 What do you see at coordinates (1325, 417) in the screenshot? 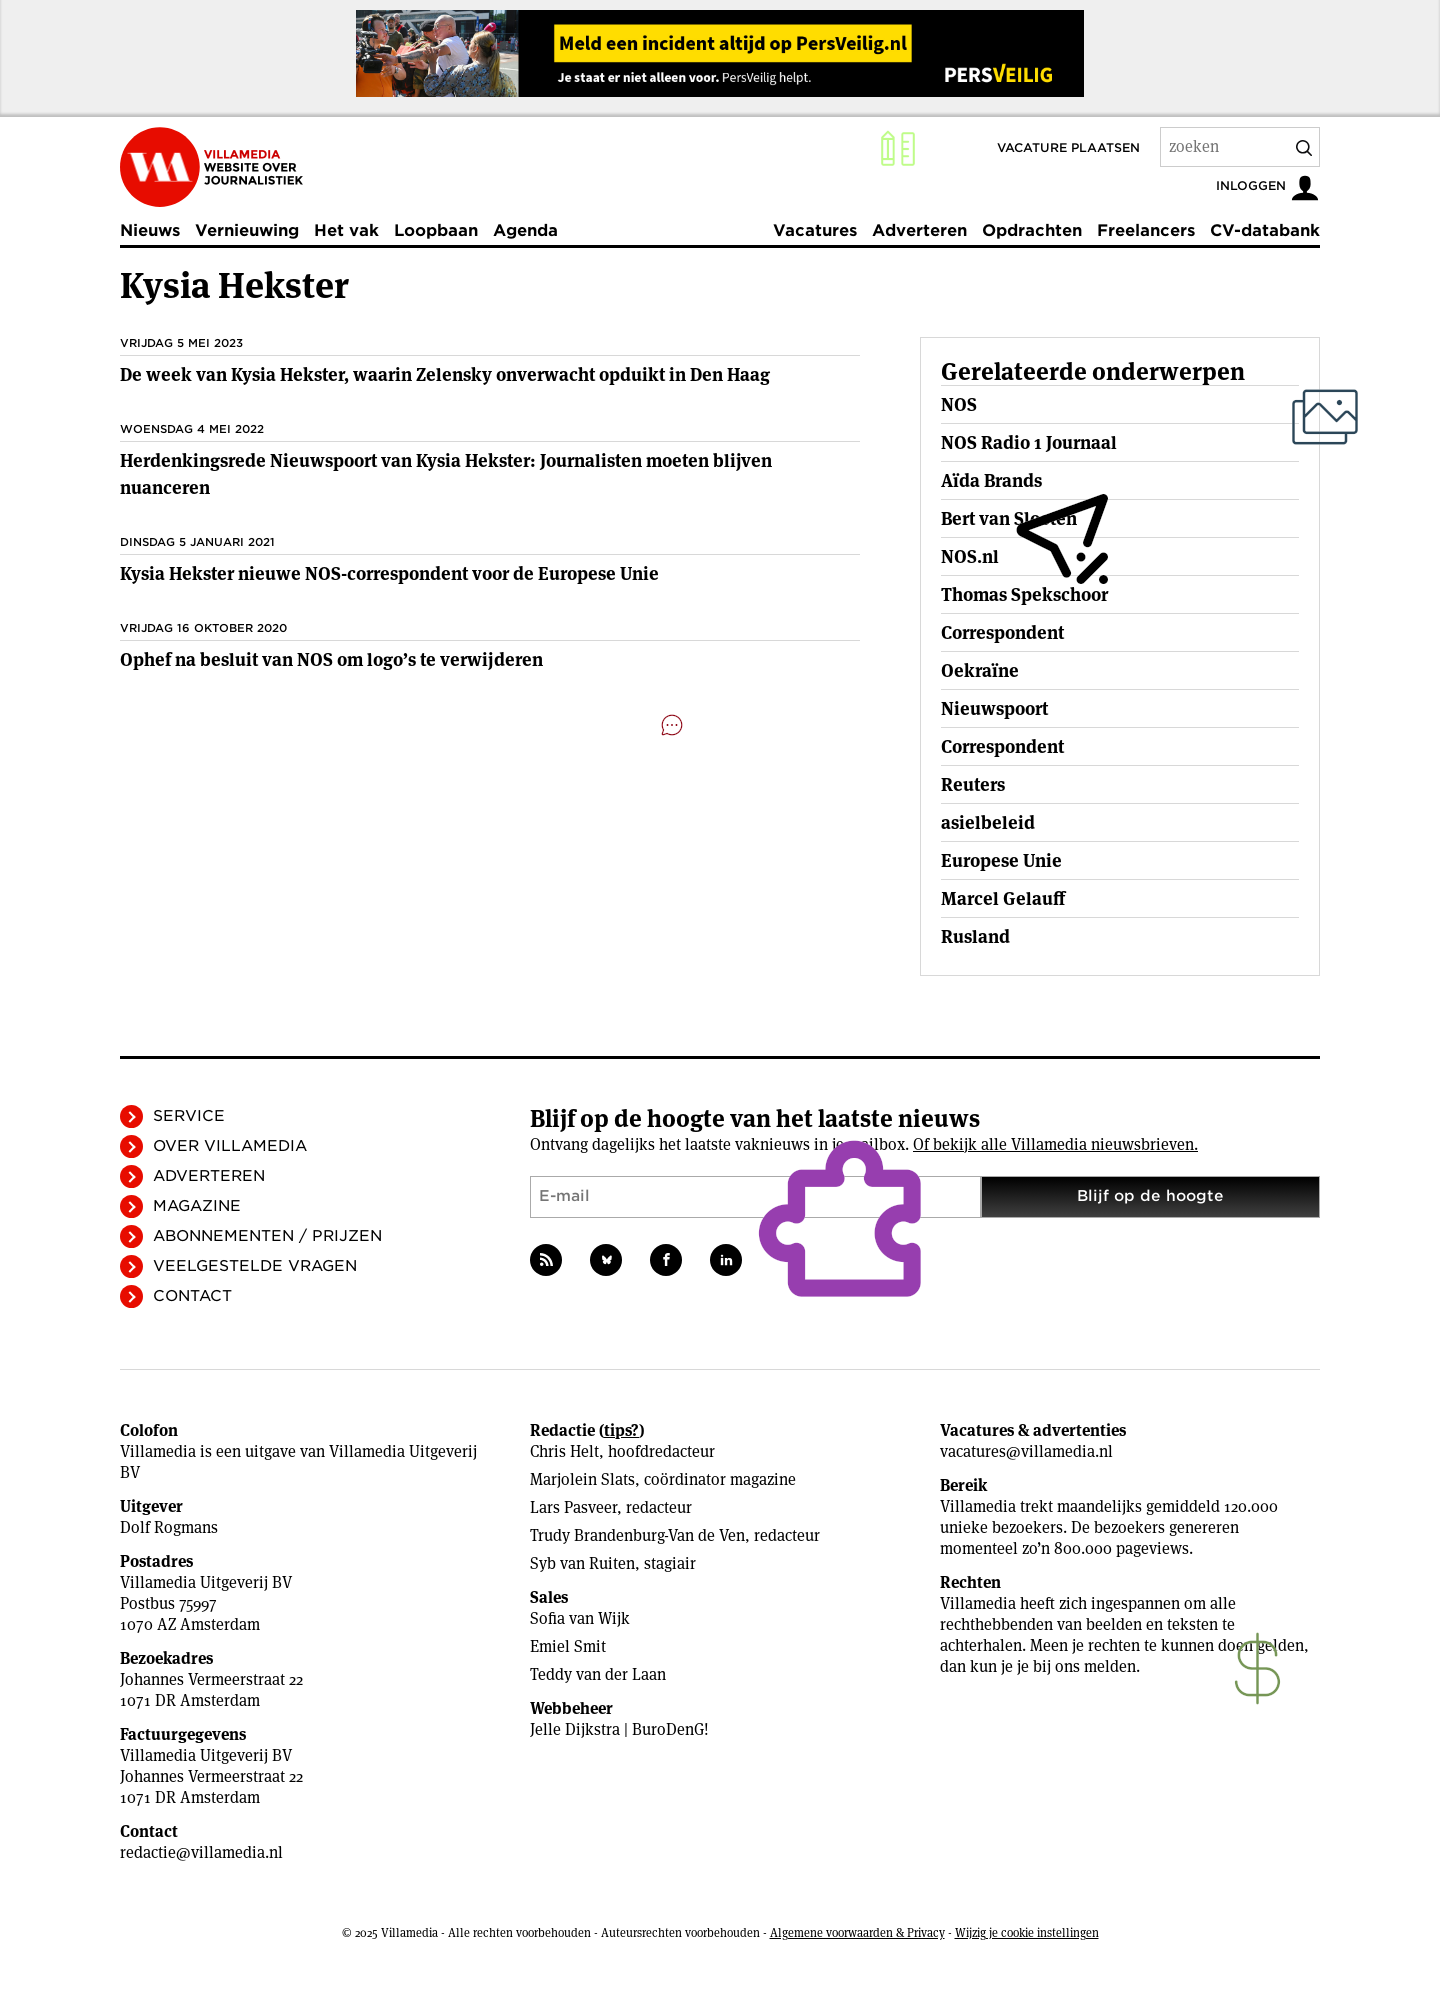
I see `view photo gallery` at bounding box center [1325, 417].